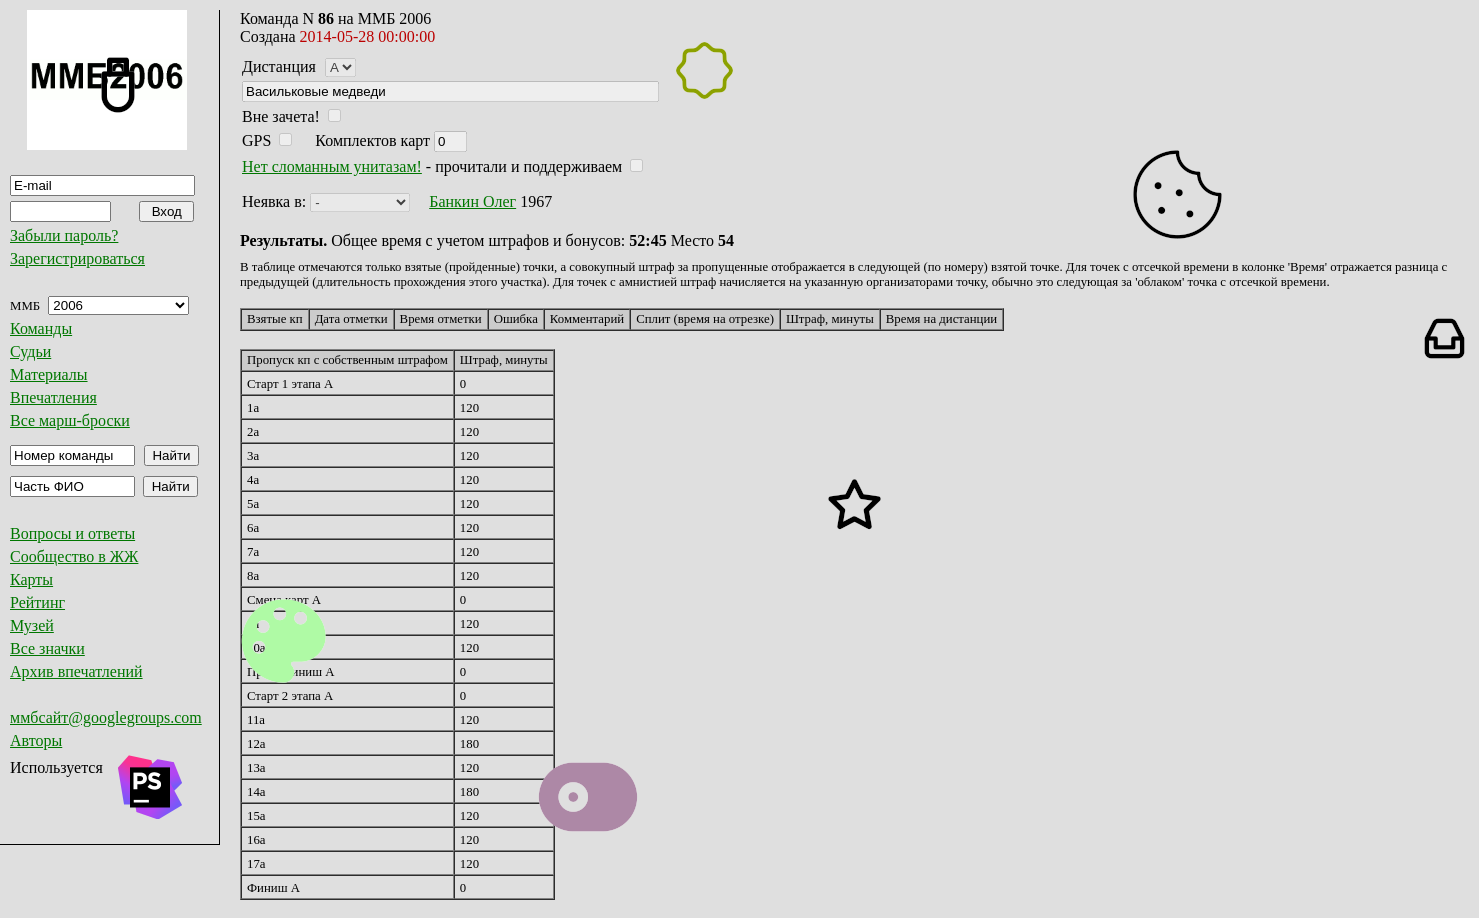  I want to click on view your inbox, so click(1444, 338).